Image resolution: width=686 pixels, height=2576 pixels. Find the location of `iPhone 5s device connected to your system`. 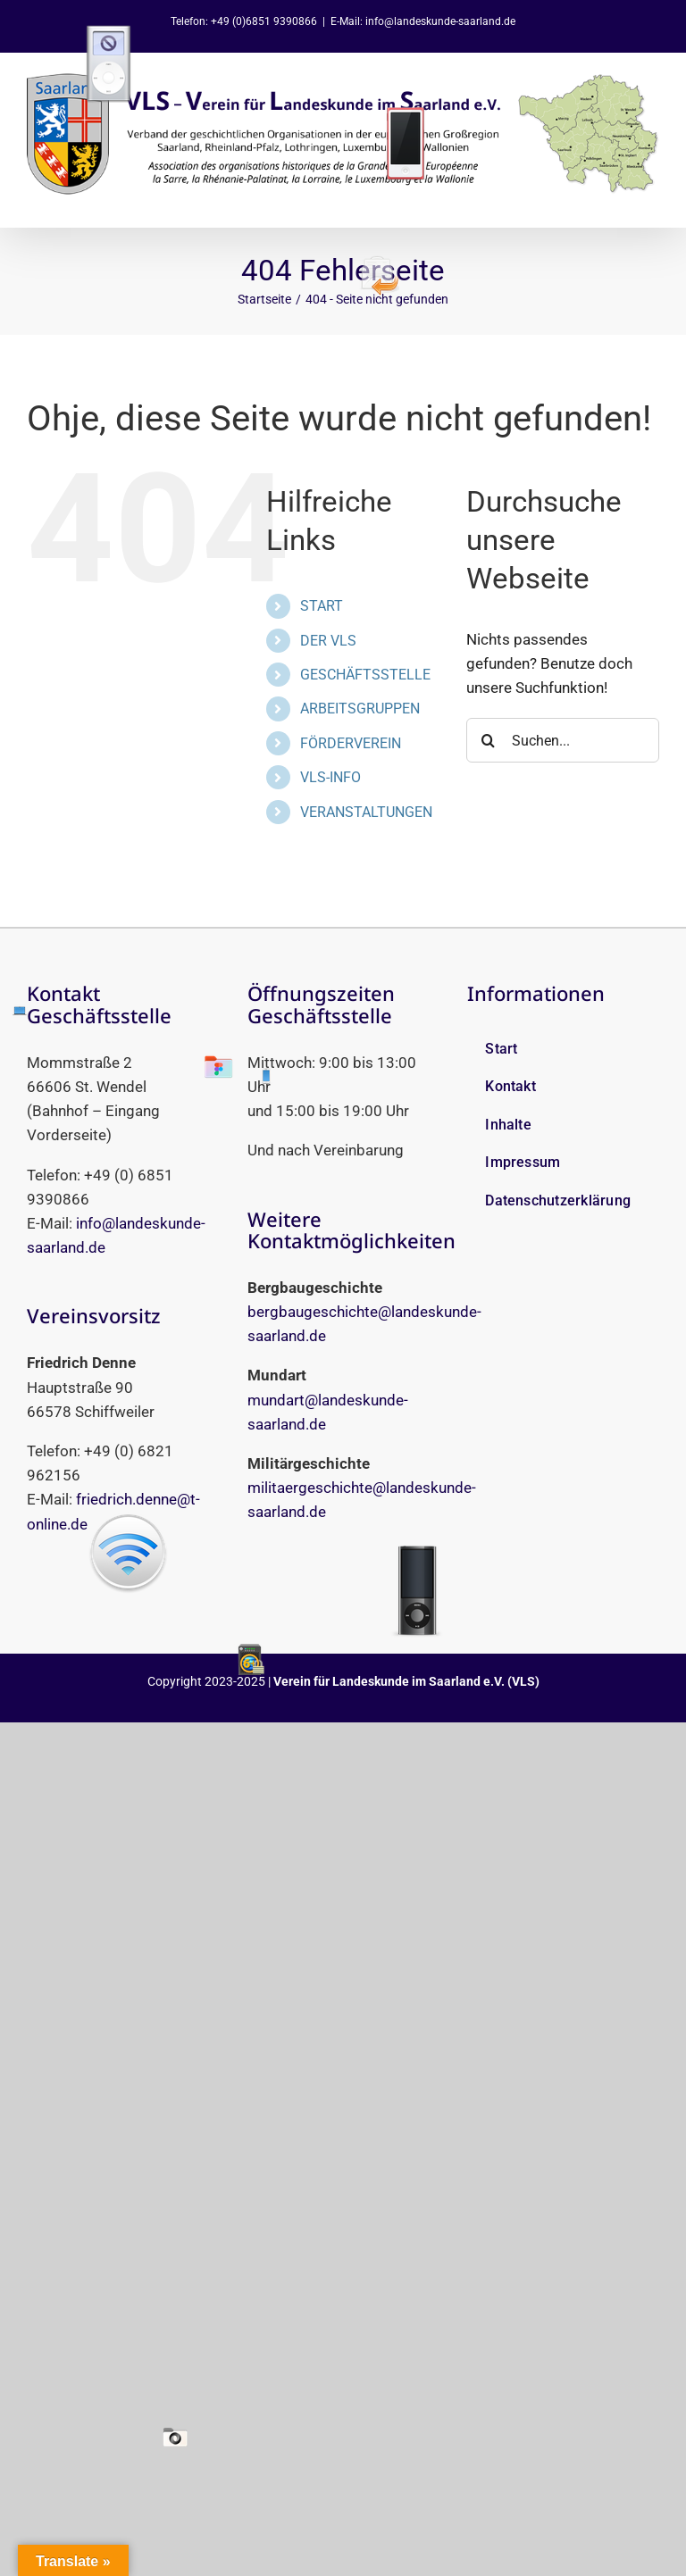

iPhone 5s device connected to your system is located at coordinates (266, 1076).